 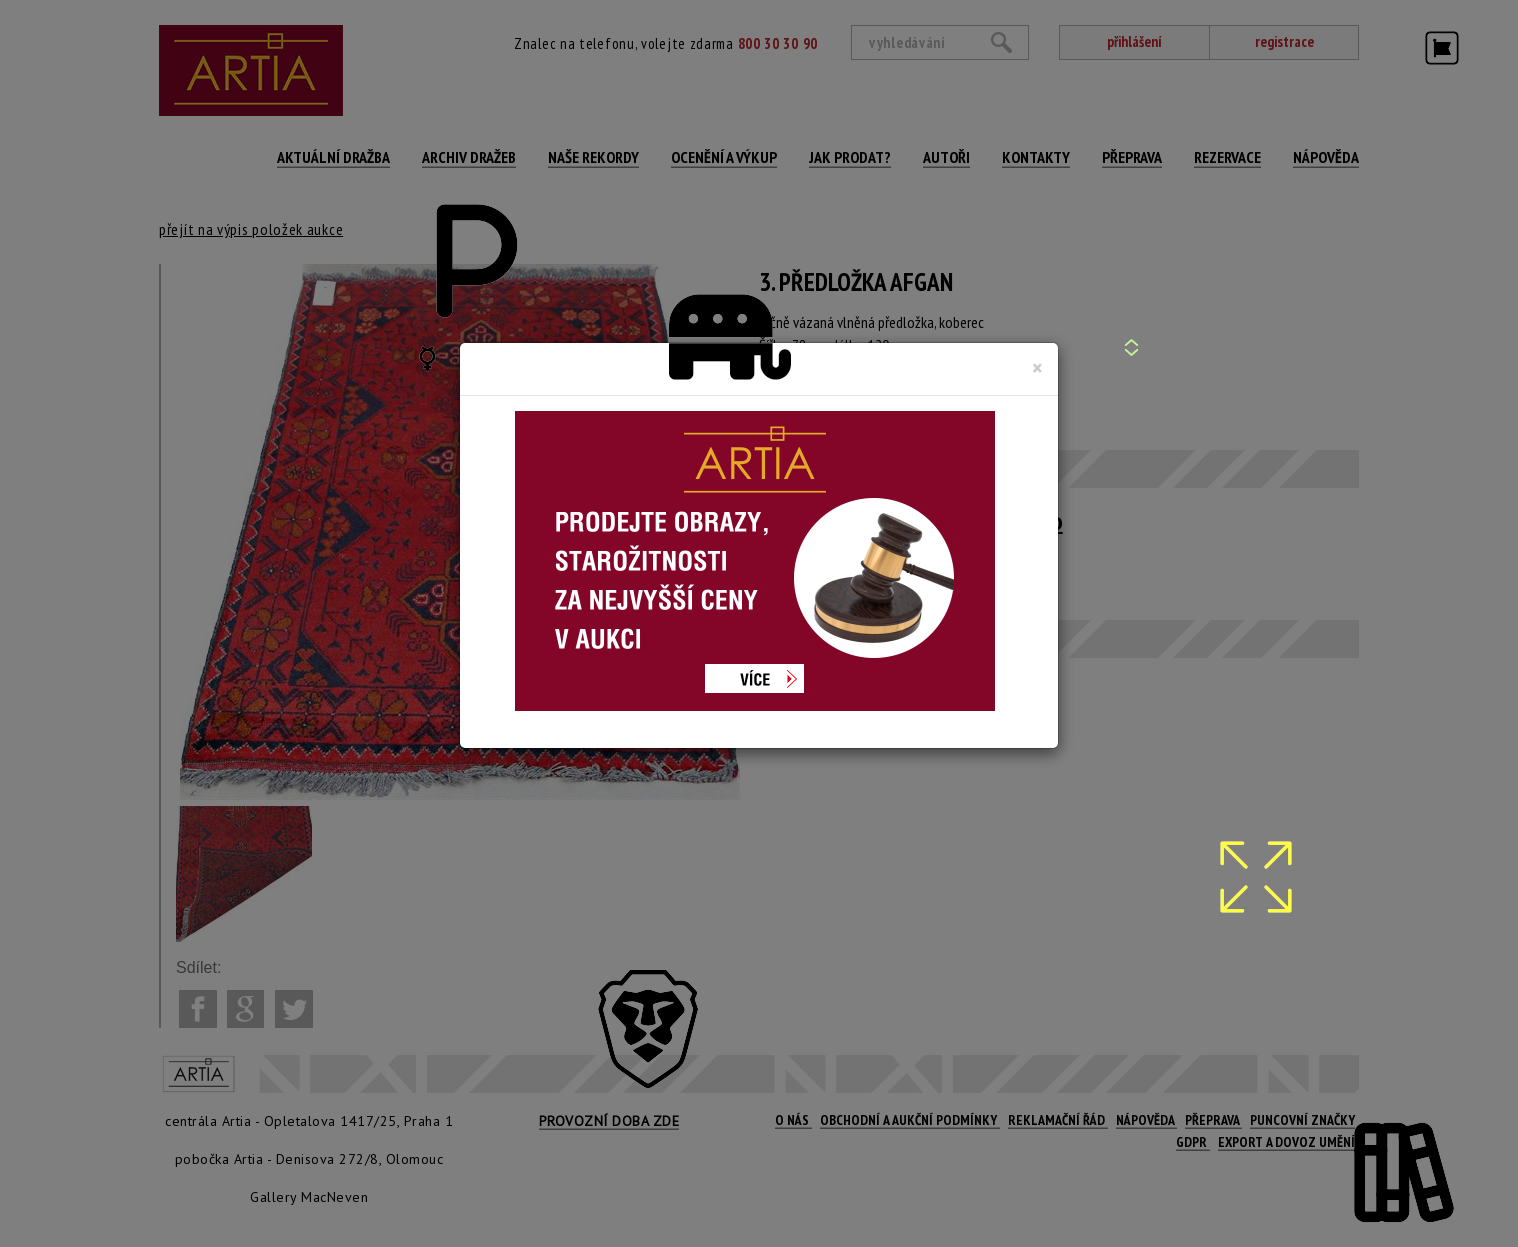 What do you see at coordinates (1131, 347) in the screenshot?
I see `expand or collapse a dropdown menu` at bounding box center [1131, 347].